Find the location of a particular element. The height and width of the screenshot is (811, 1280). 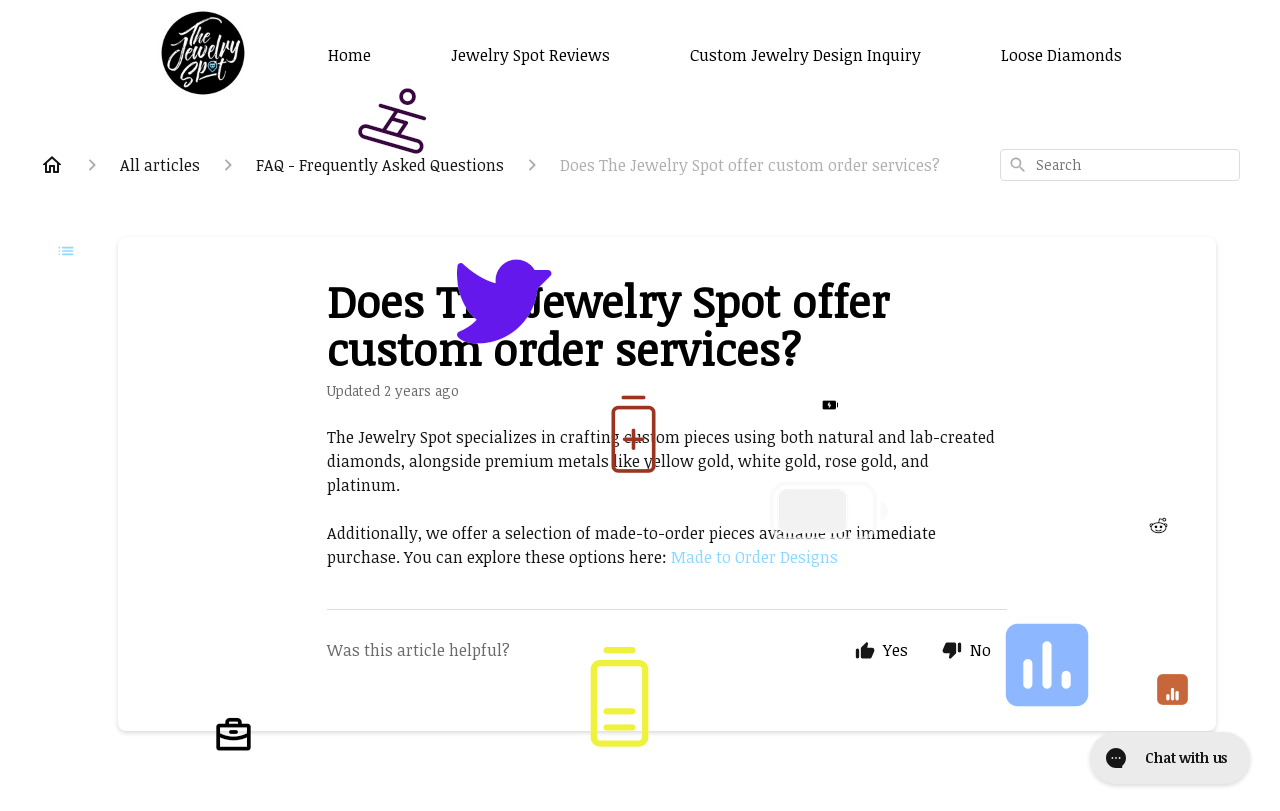

align content to bottom center of container is located at coordinates (1172, 689).